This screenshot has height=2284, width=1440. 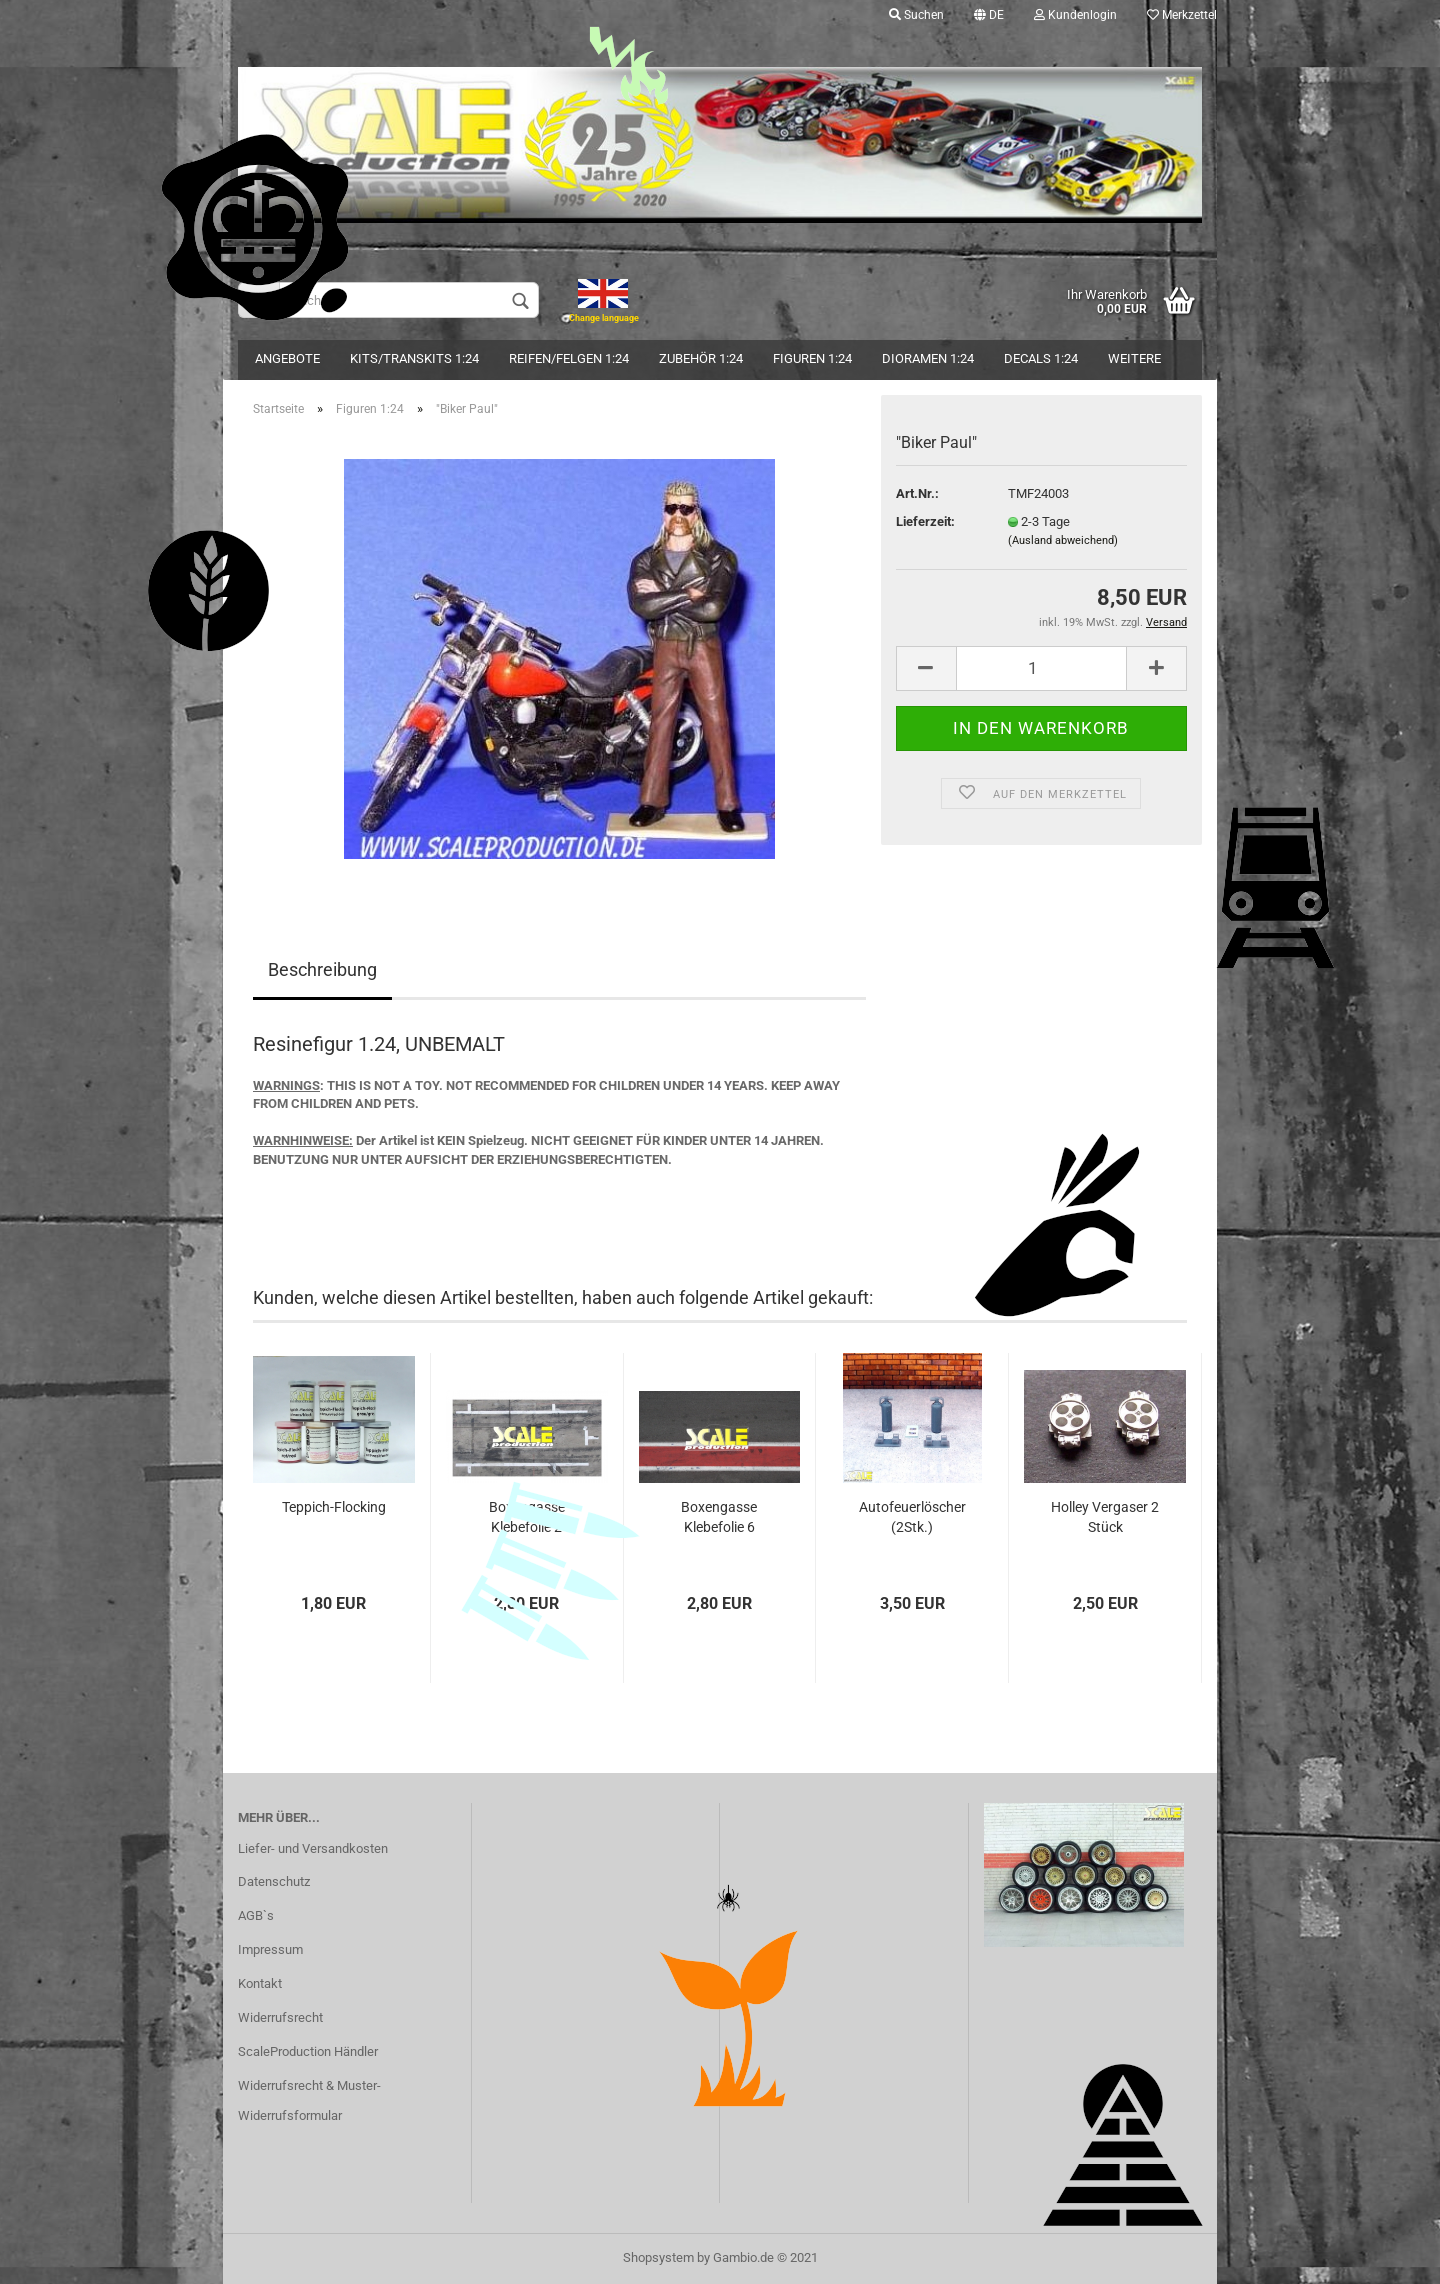 I want to click on start a new garden or planting activity, so click(x=728, y=2018).